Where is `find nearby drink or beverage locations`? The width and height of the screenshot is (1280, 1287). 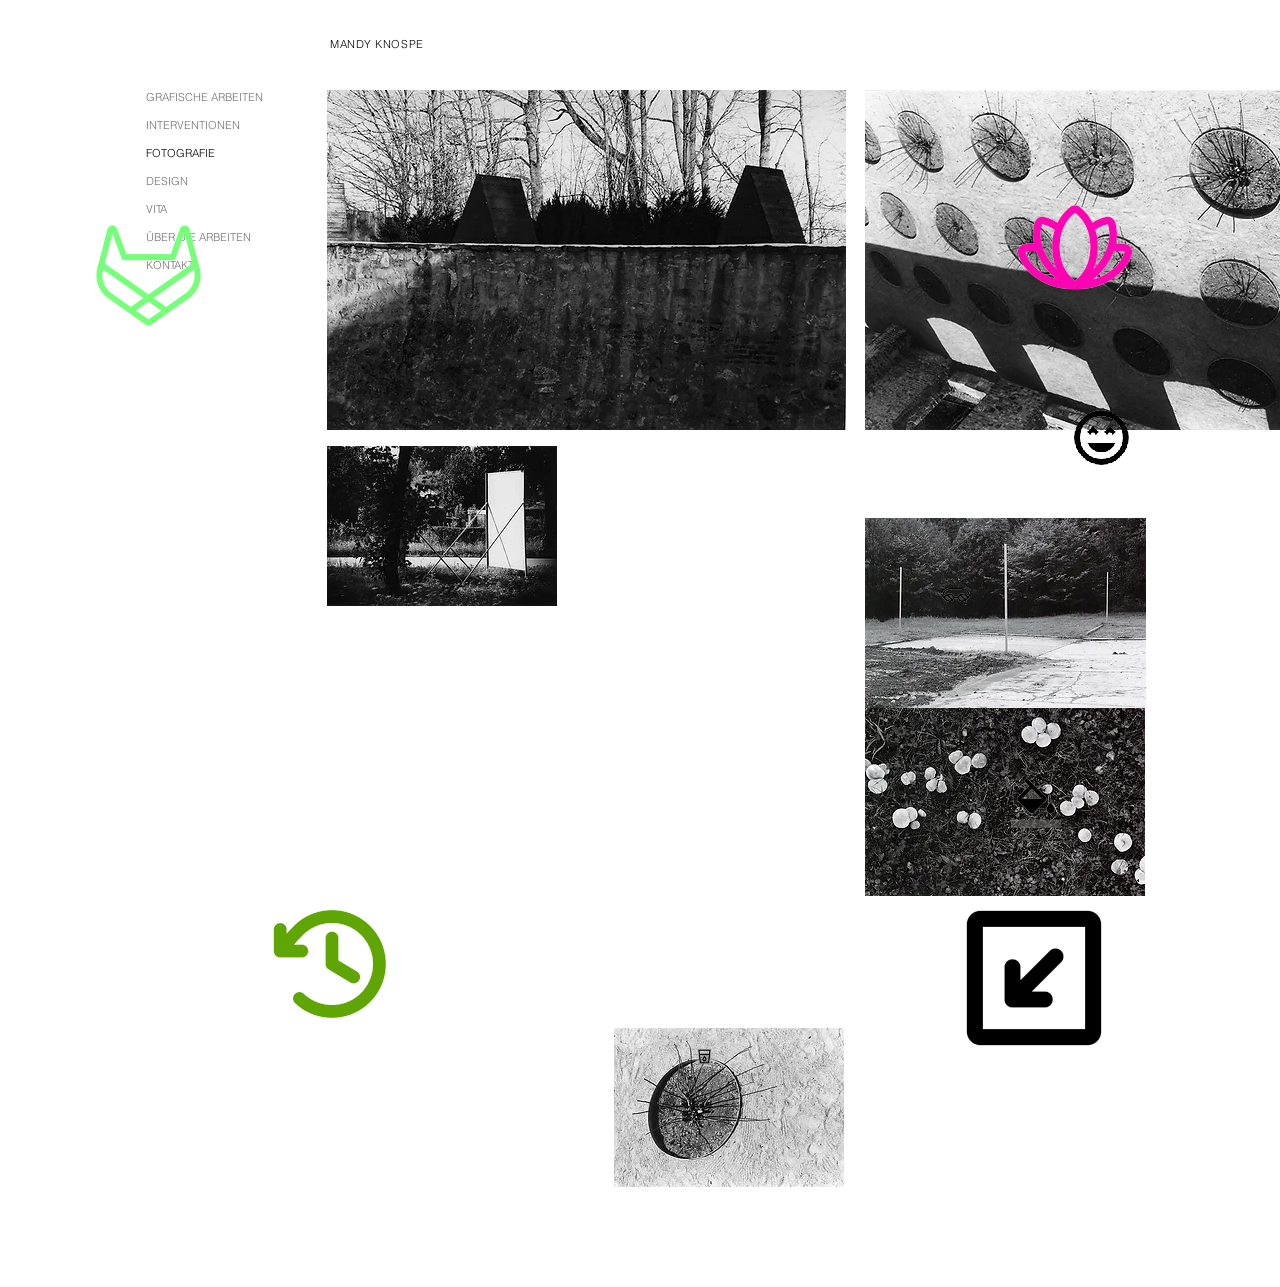 find nearby drink or beverage locations is located at coordinates (704, 1056).